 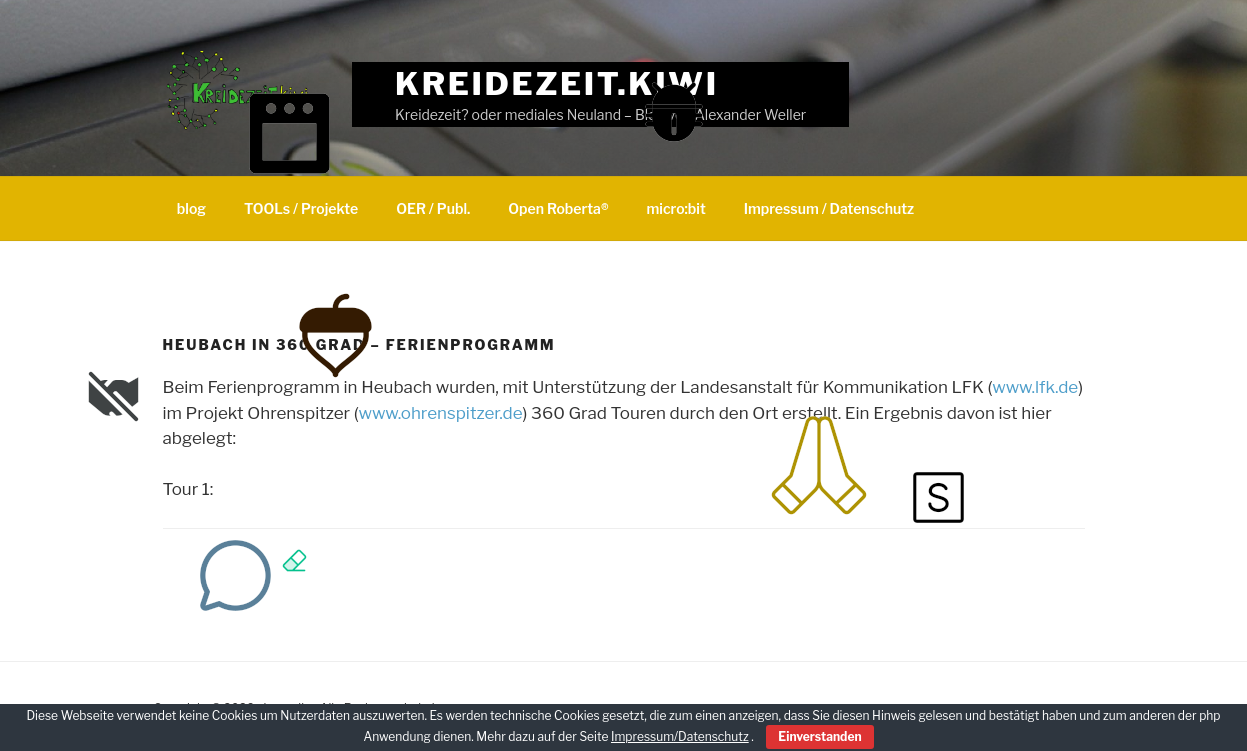 What do you see at coordinates (938, 497) in the screenshot?
I see `link to stripe payment services` at bounding box center [938, 497].